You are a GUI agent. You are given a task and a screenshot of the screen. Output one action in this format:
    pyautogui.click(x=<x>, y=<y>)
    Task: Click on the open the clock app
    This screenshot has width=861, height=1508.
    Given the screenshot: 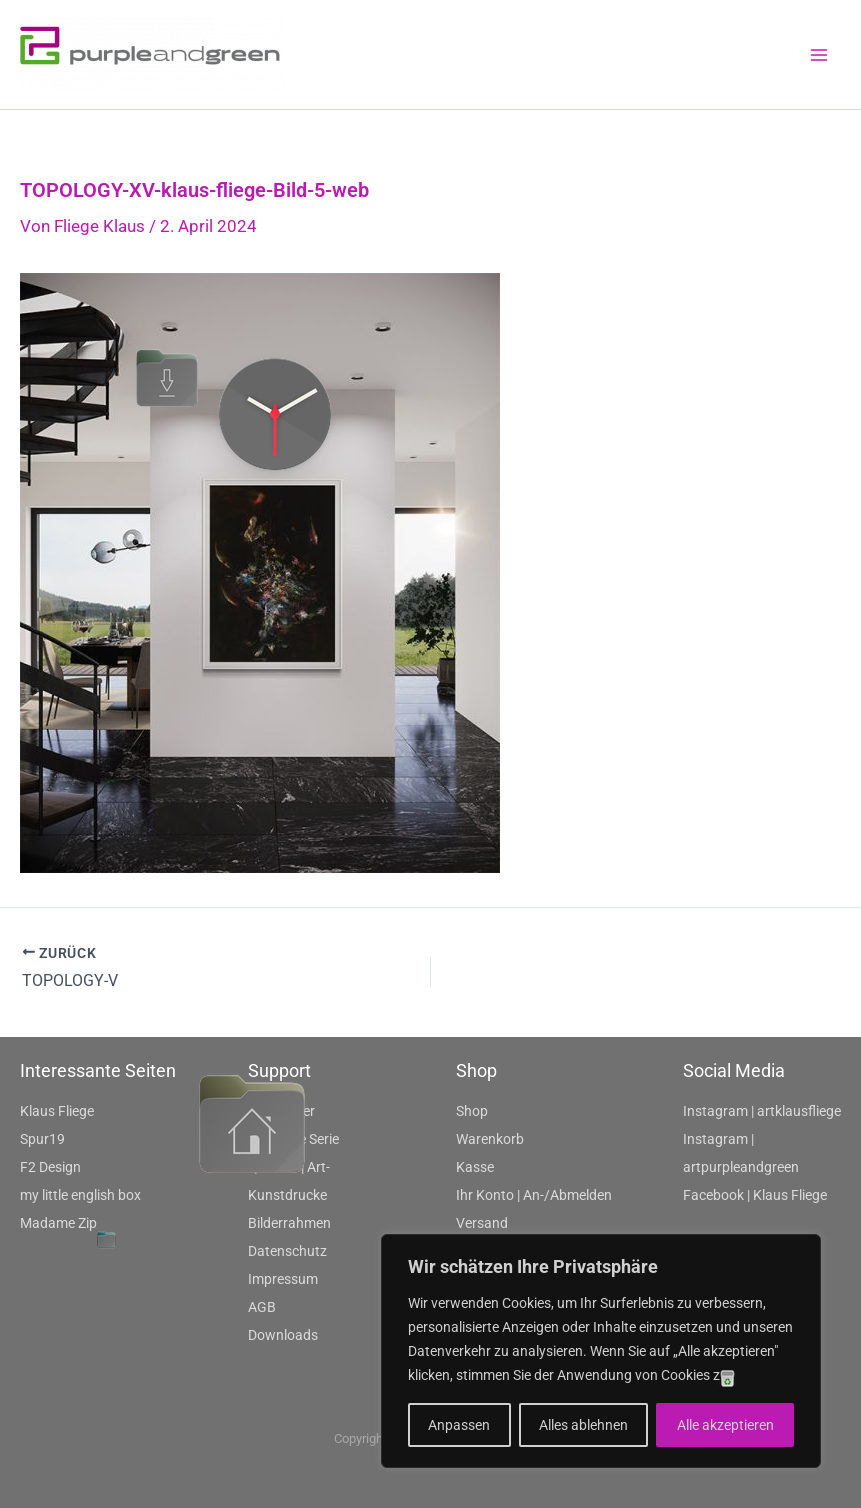 What is the action you would take?
    pyautogui.click(x=275, y=414)
    